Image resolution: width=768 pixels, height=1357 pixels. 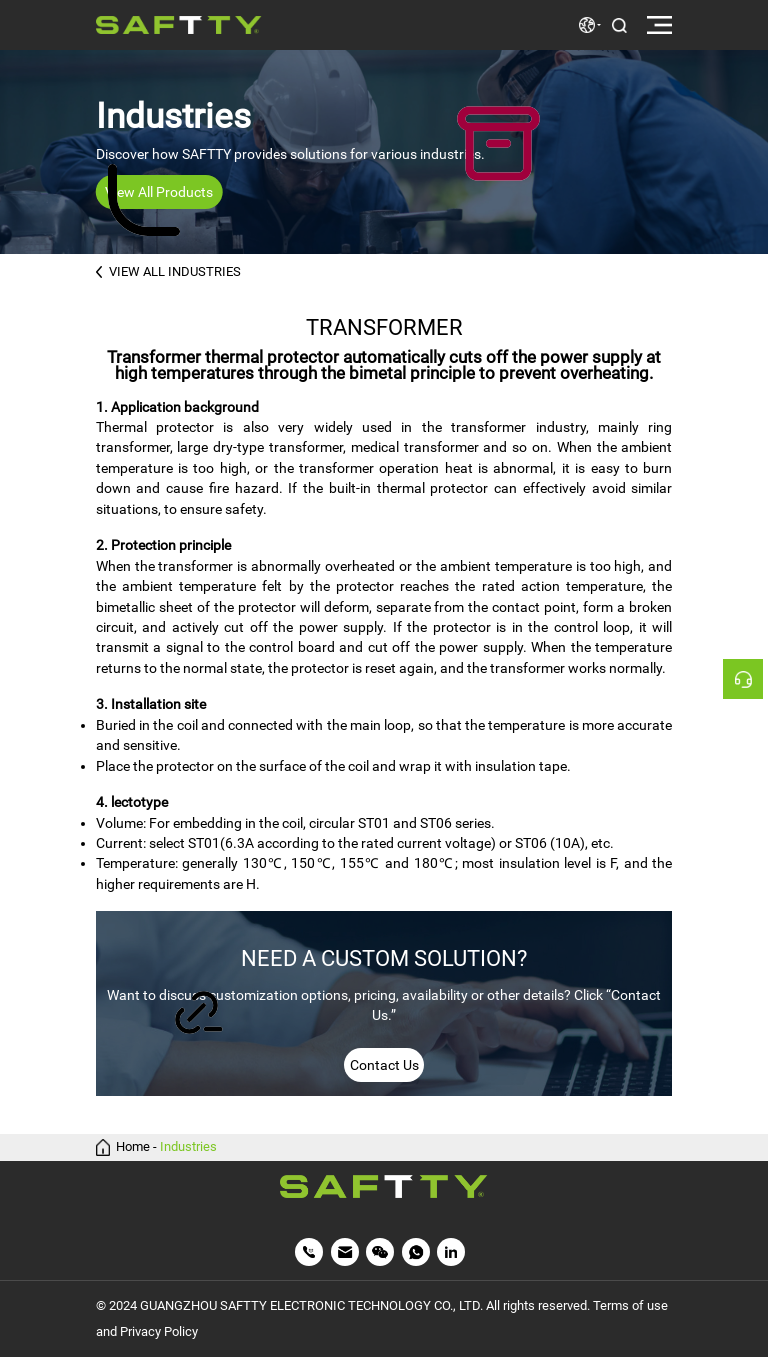 I want to click on adjust bottom-left corner radius, so click(x=144, y=200).